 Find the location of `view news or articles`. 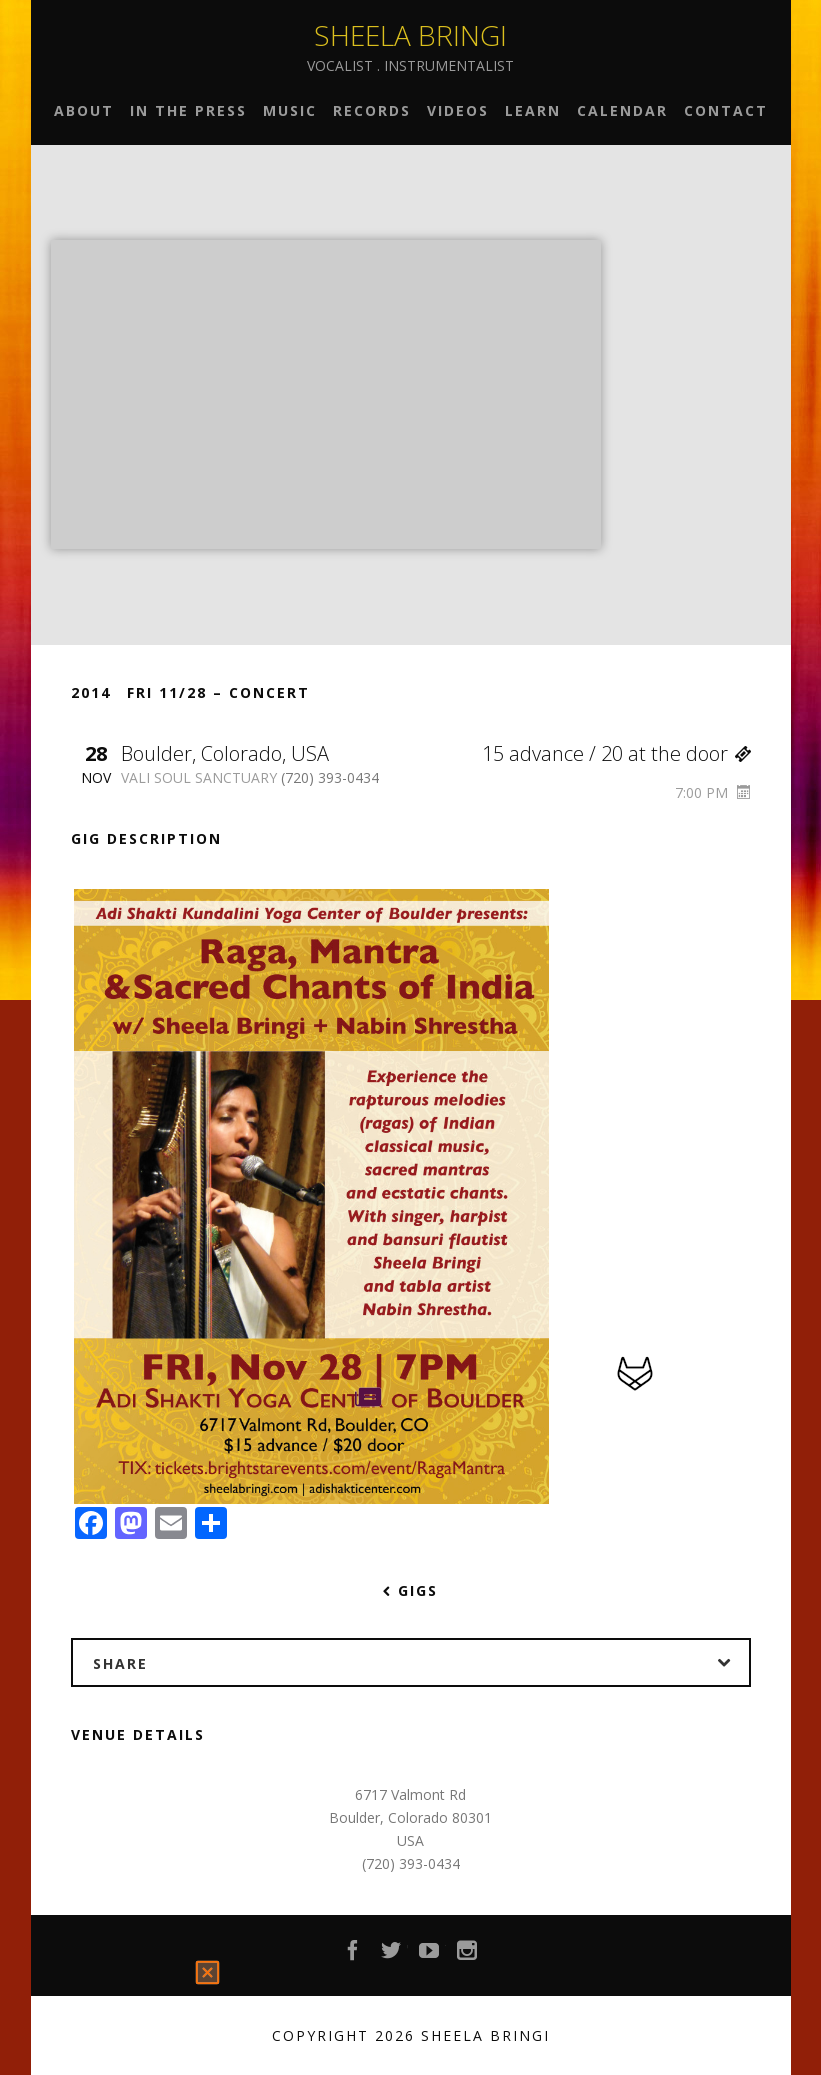

view news or articles is located at coordinates (369, 1397).